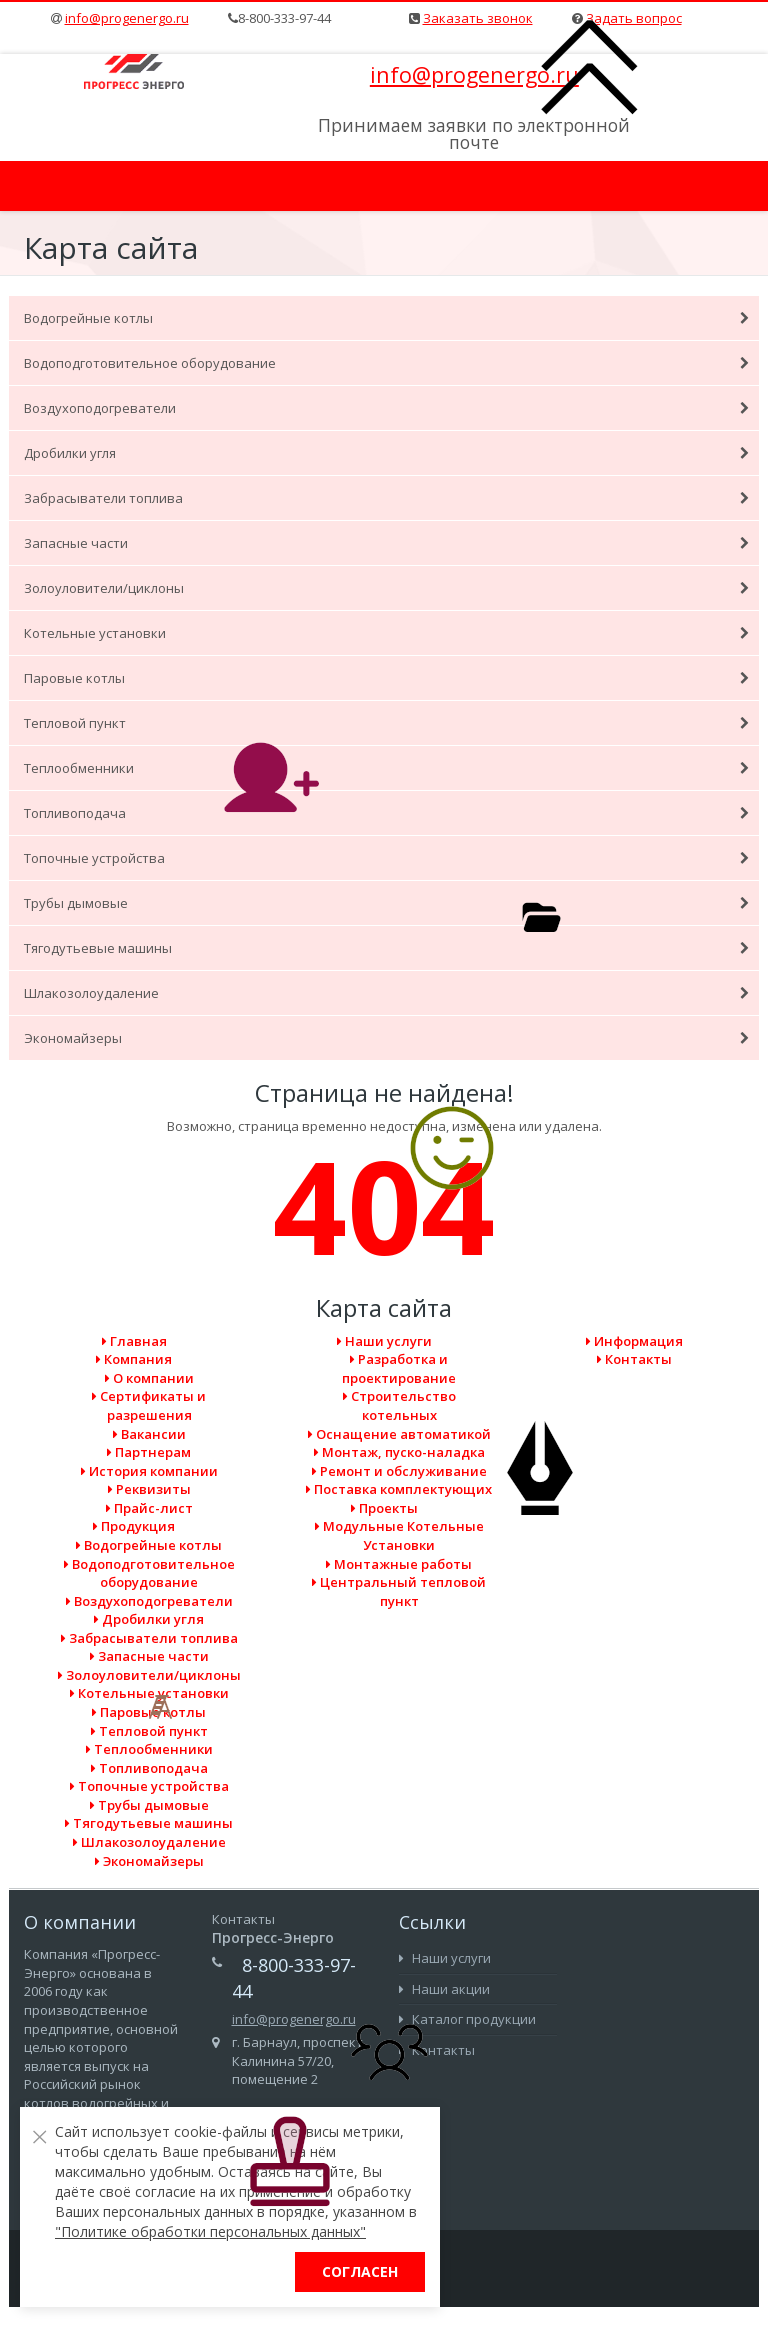 The width and height of the screenshot is (768, 2327). I want to click on apply a stamp or seal to a document, so click(290, 2163).